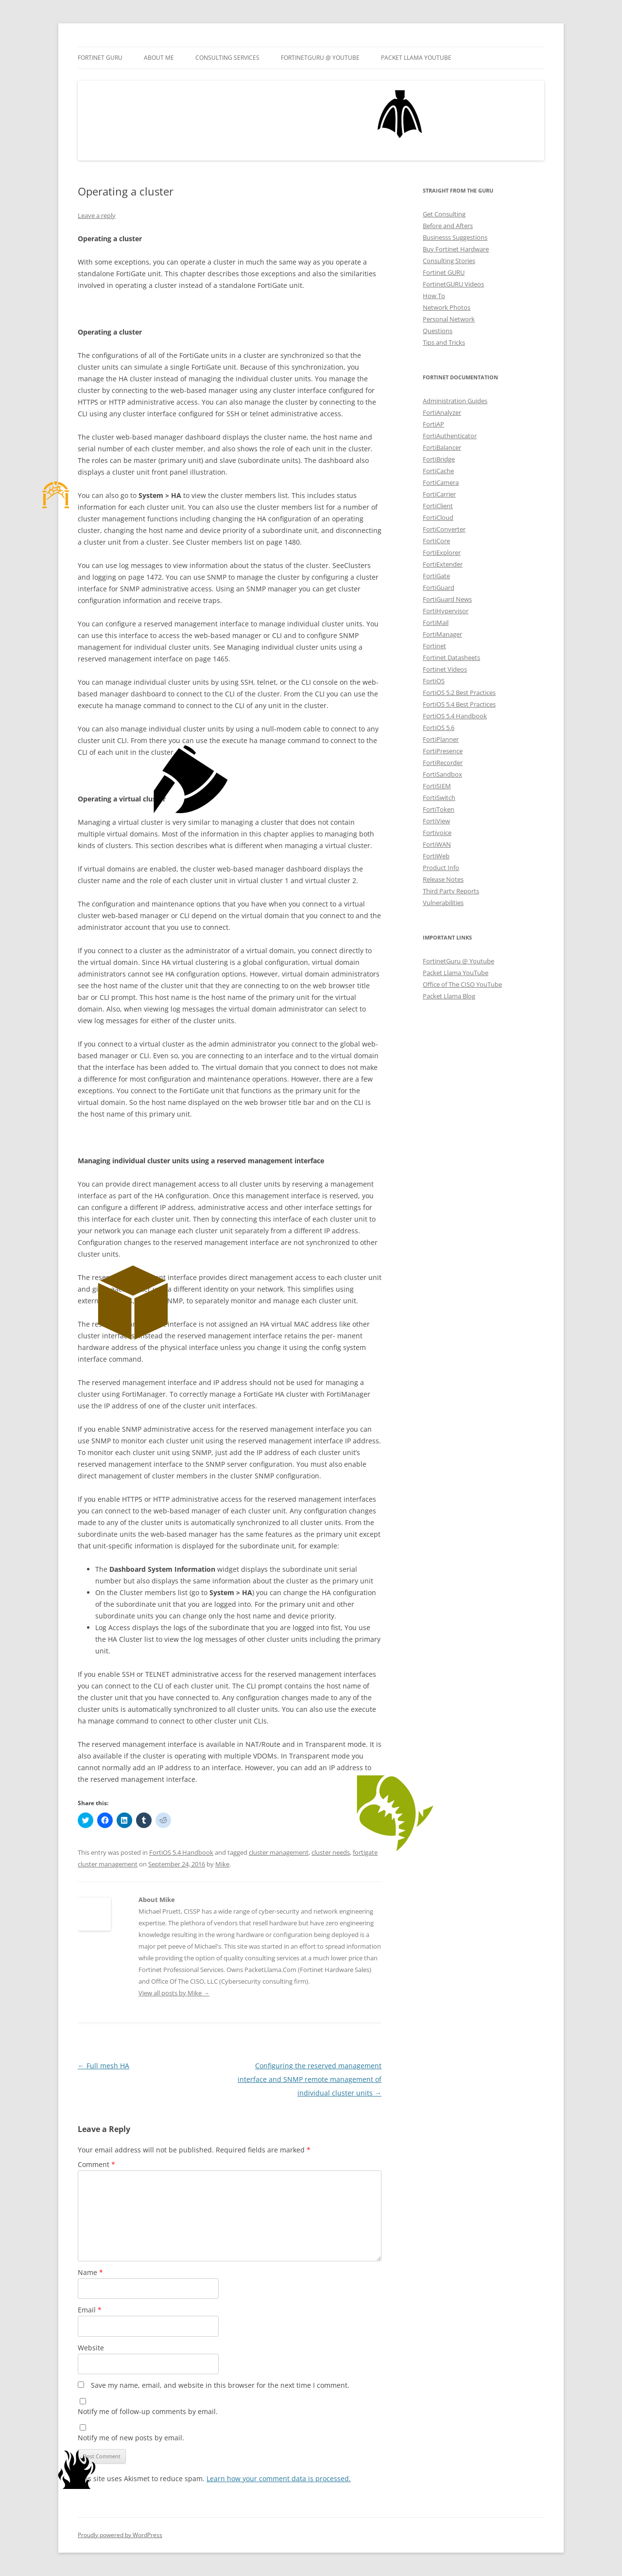  Describe the element at coordinates (395, 1813) in the screenshot. I see `initiate a claw attack or slash ability` at that location.